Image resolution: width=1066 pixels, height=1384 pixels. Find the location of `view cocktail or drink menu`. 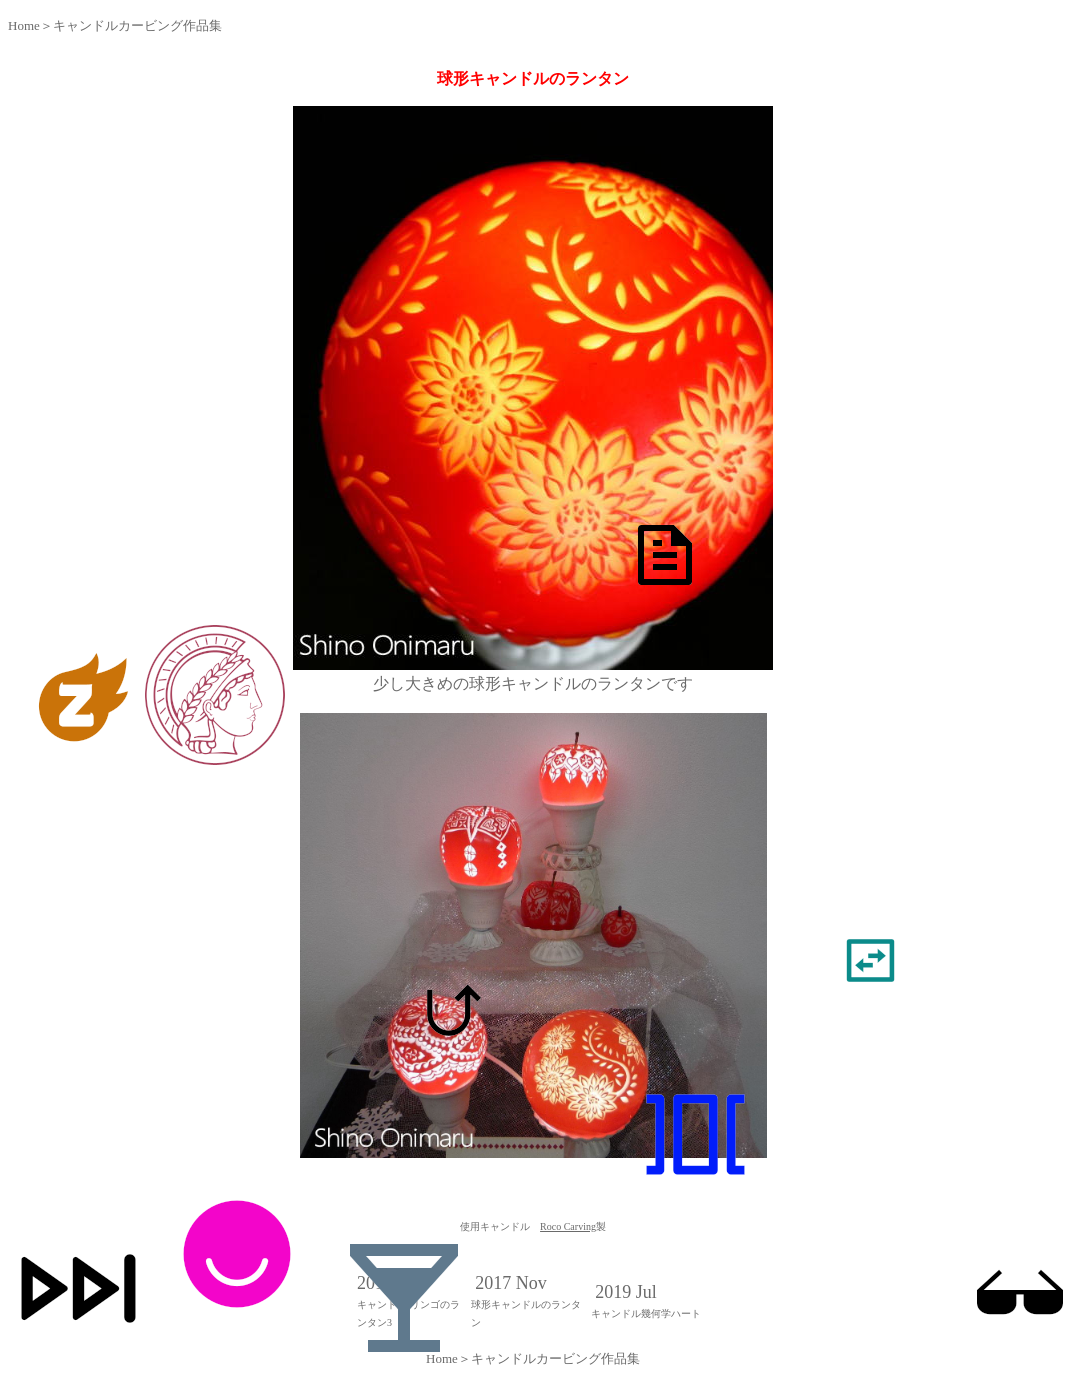

view cocktail or drink menu is located at coordinates (404, 1298).